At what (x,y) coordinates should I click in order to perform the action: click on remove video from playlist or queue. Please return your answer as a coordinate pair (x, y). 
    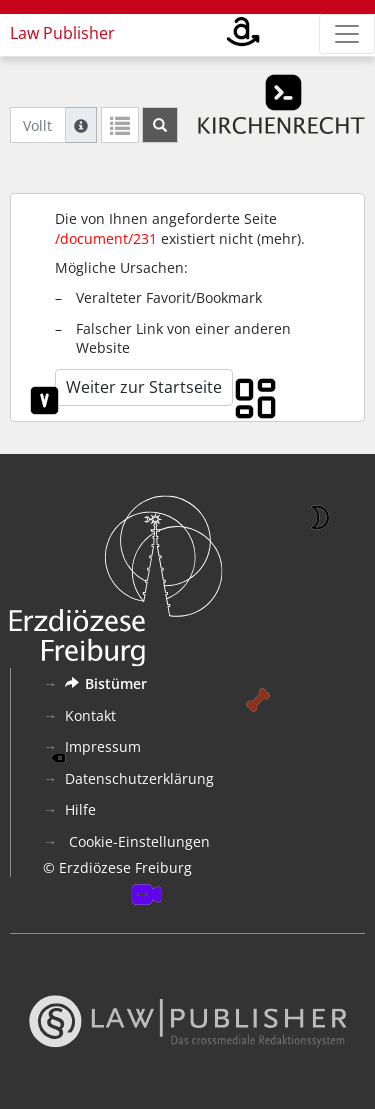
    Looking at the image, I should click on (146, 894).